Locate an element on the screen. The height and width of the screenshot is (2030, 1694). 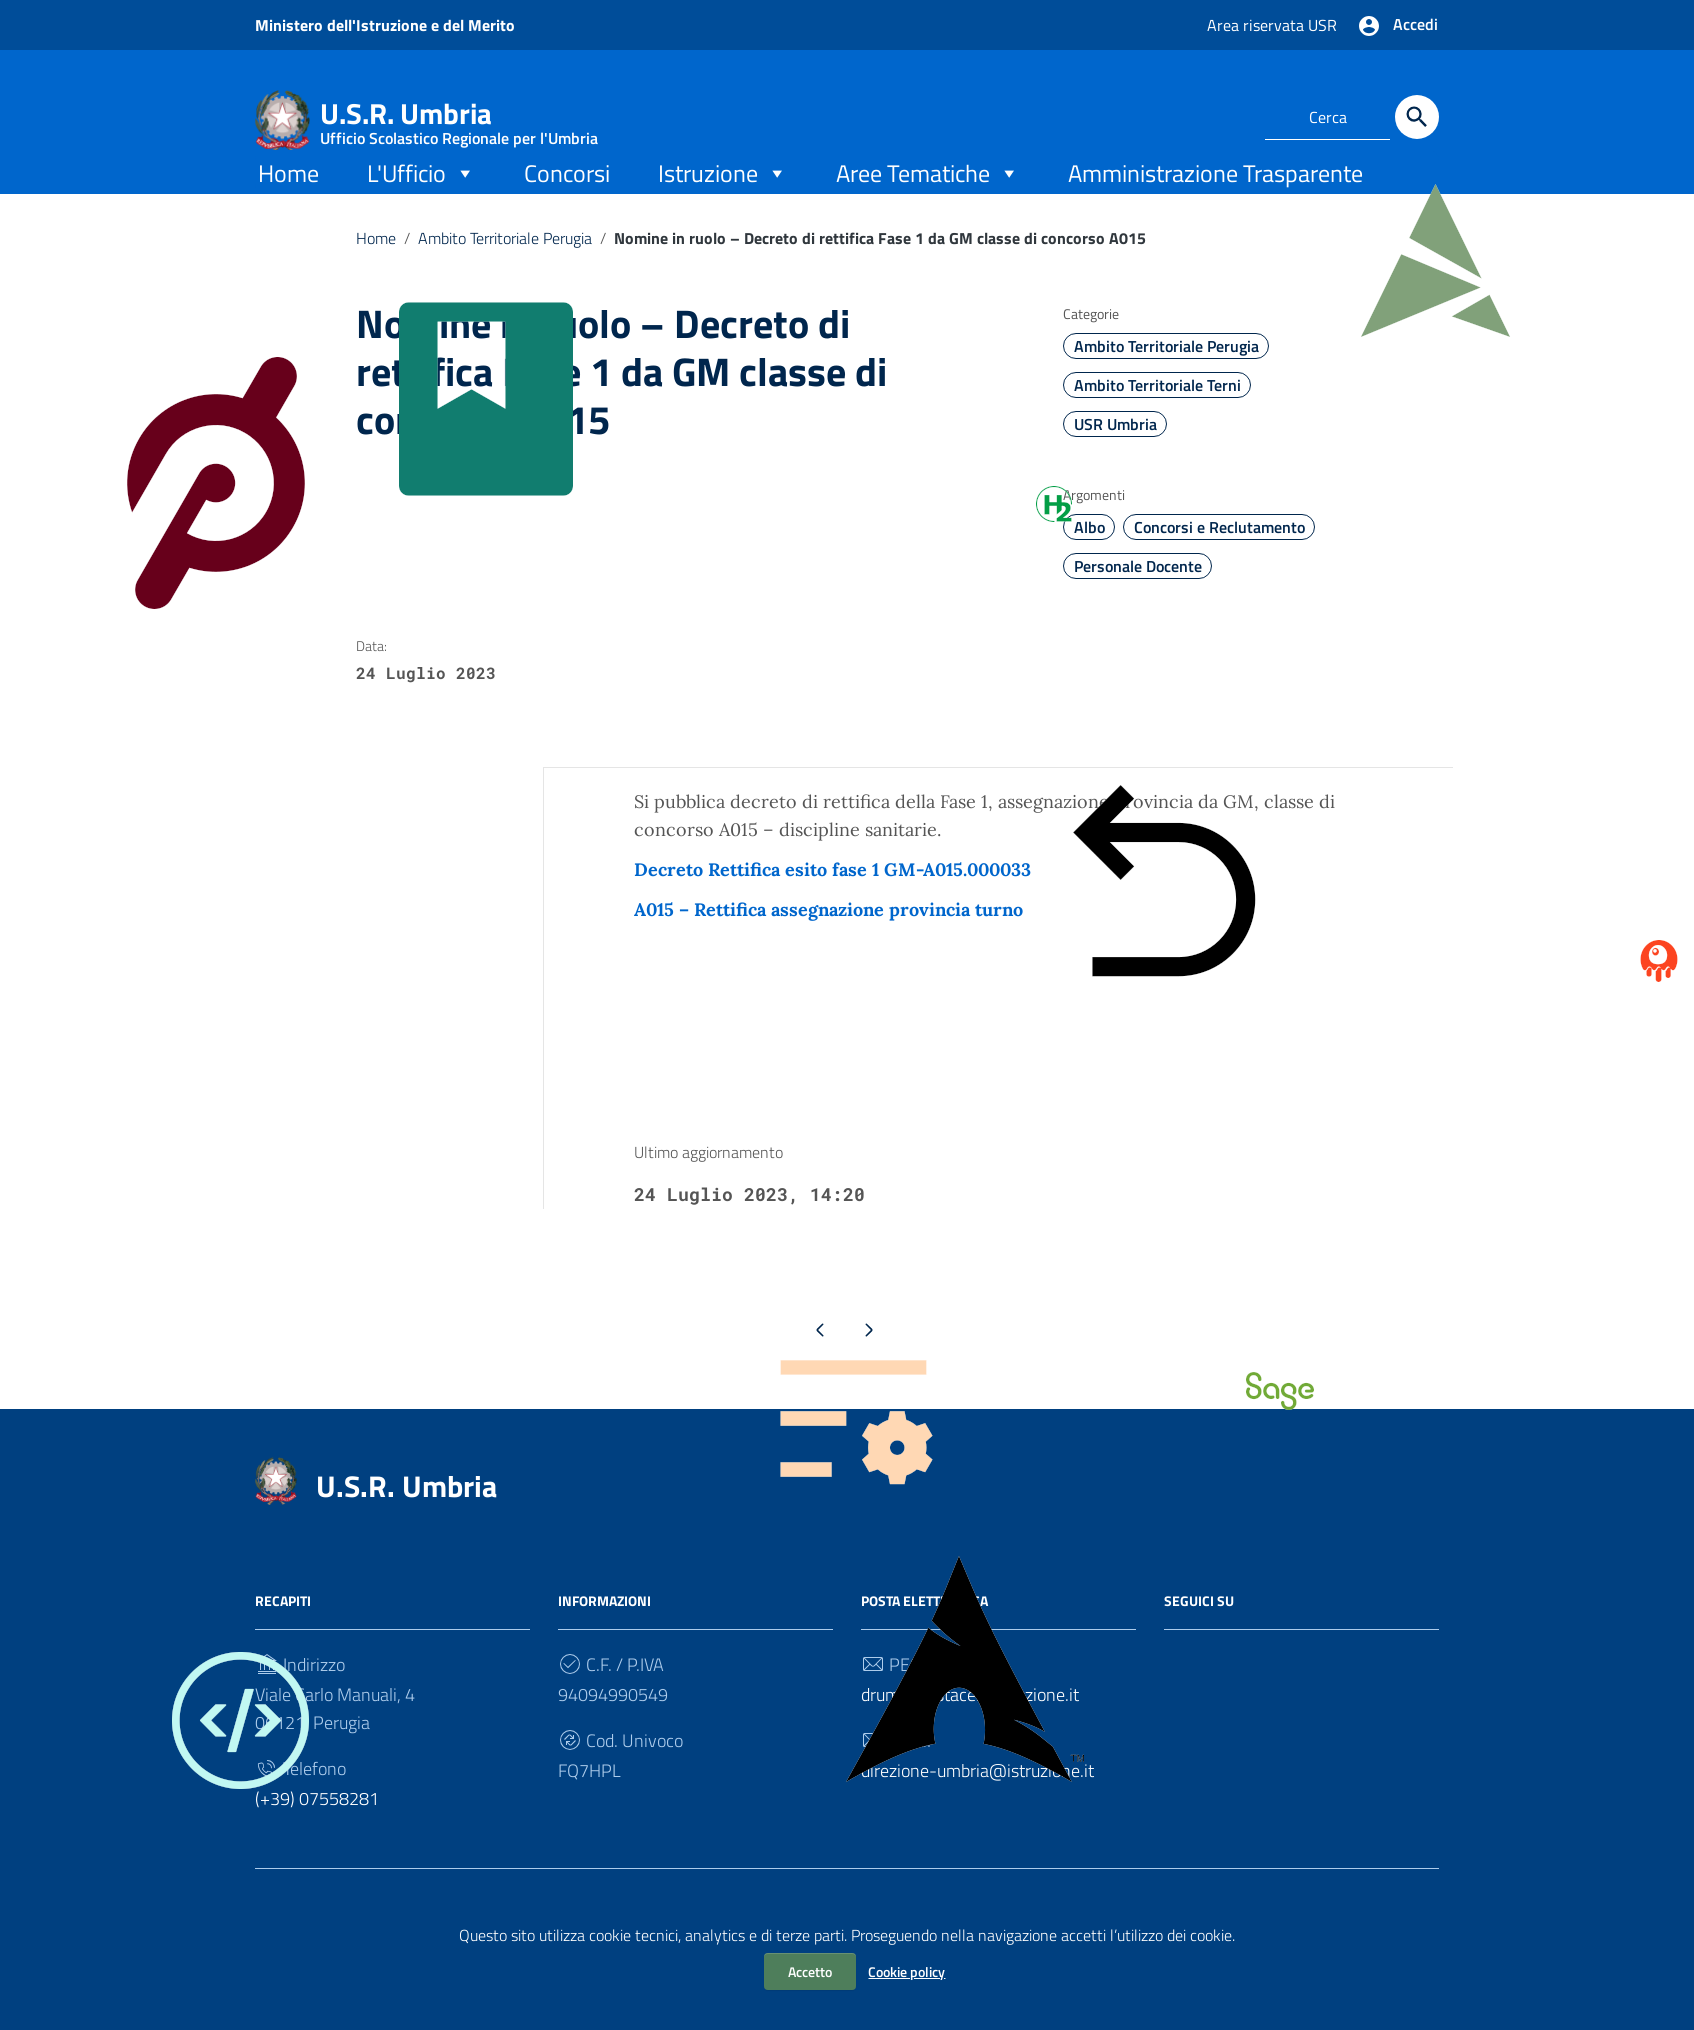
sage software logo is located at coordinates (1280, 1391).